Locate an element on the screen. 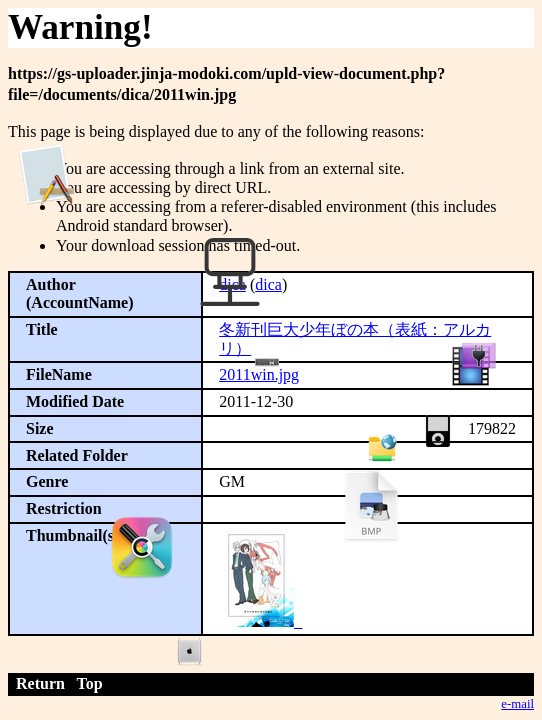 The width and height of the screenshot is (542, 720). generic application icon for unidentified apps is located at coordinates (44, 174).